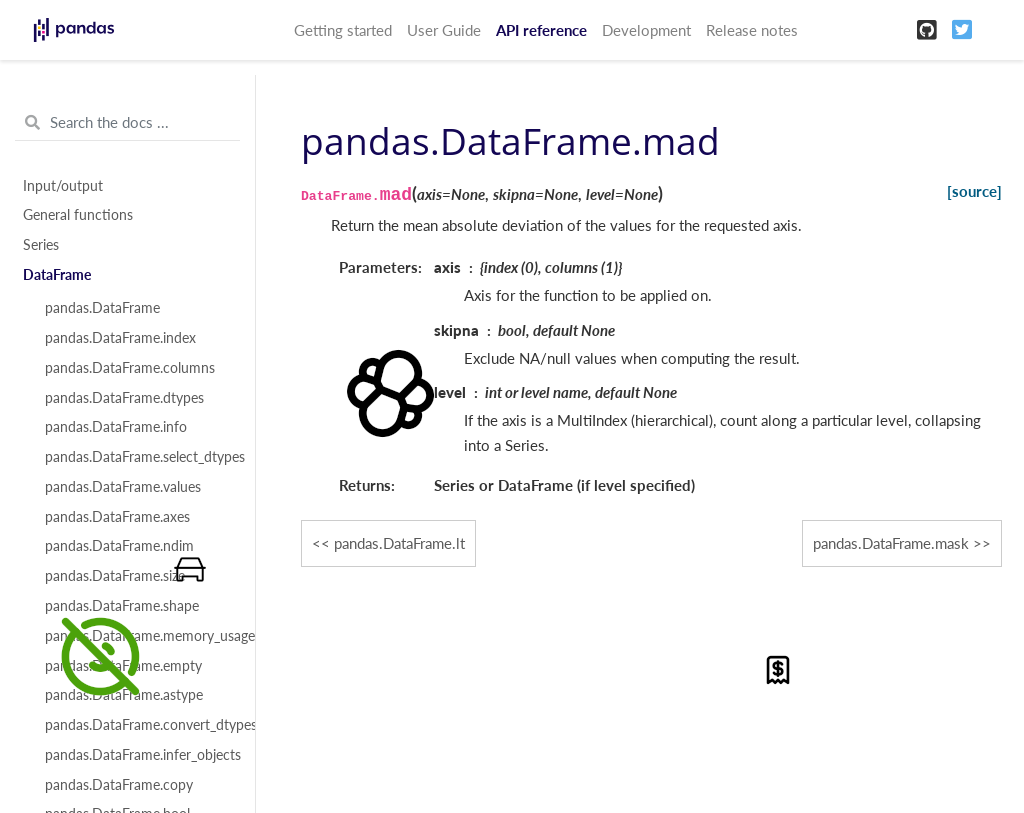 The image size is (1024, 813). Describe the element at coordinates (100, 656) in the screenshot. I see `disable copyleft licensing` at that location.